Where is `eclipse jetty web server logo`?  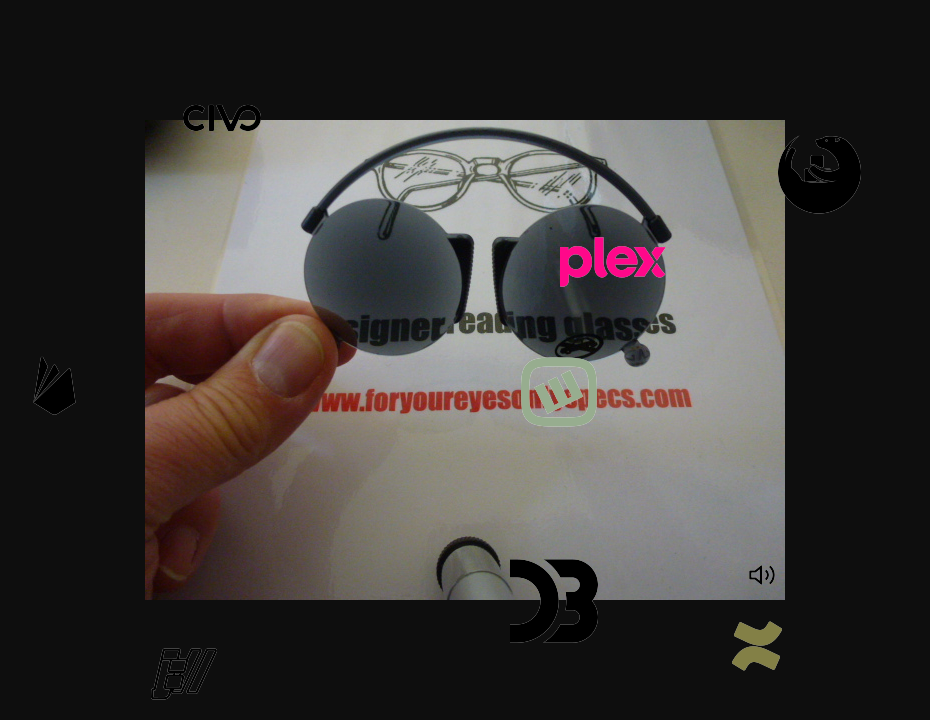 eclipse jetty web server logo is located at coordinates (184, 674).